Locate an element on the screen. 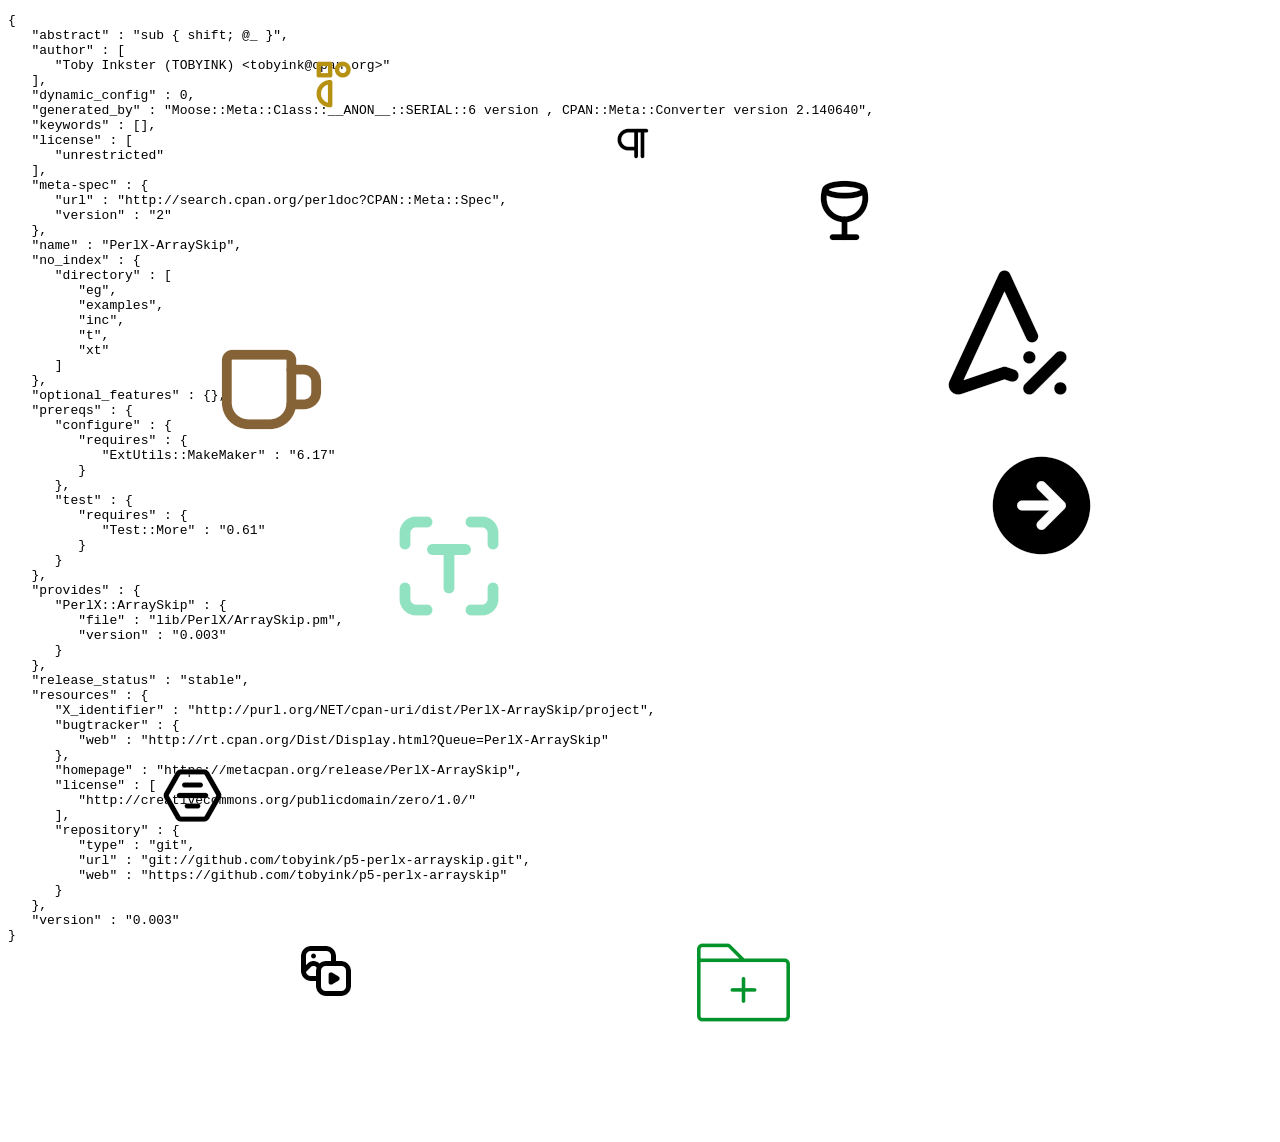 The width and height of the screenshot is (1280, 1142). view discounted or sale locations nearby is located at coordinates (1004, 332).